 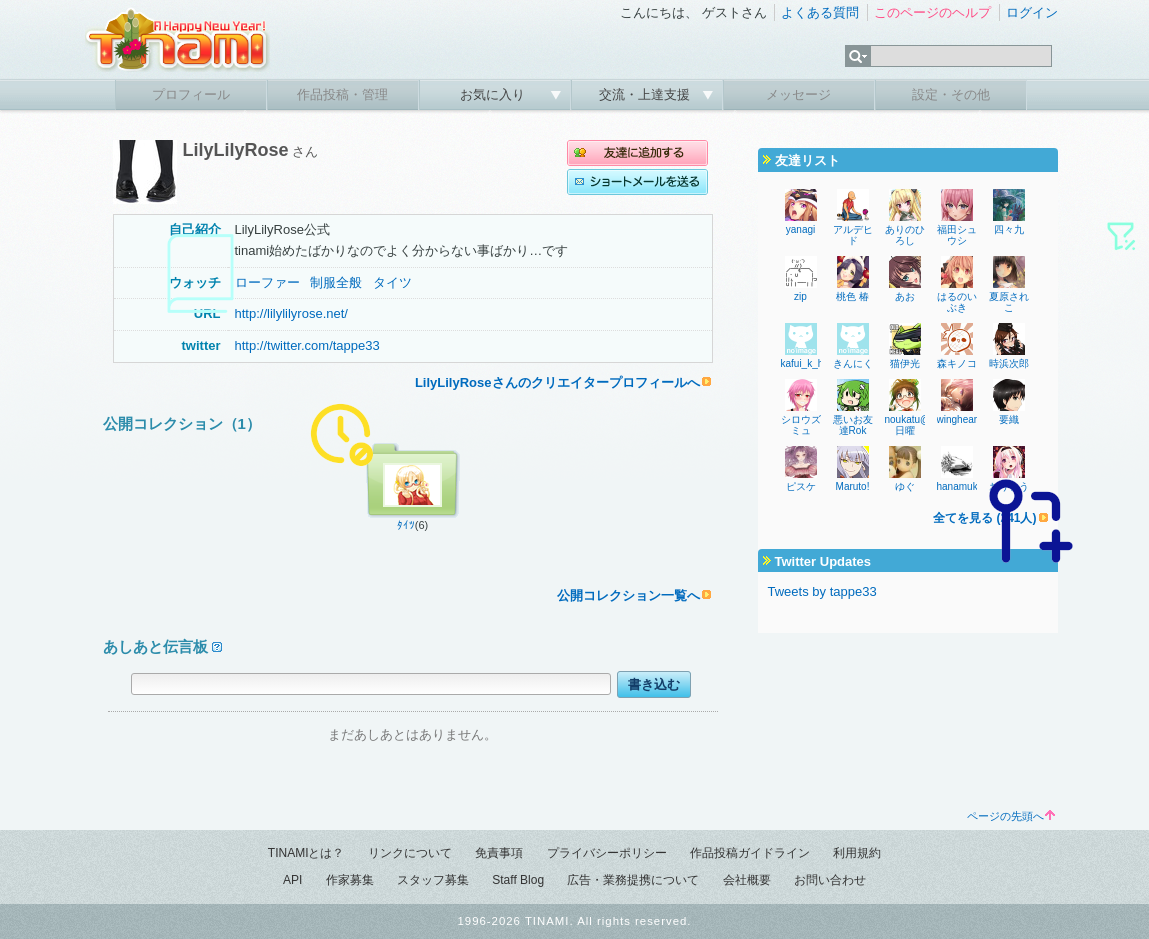 What do you see at coordinates (340, 433) in the screenshot?
I see `cancel a scheduled event or timer` at bounding box center [340, 433].